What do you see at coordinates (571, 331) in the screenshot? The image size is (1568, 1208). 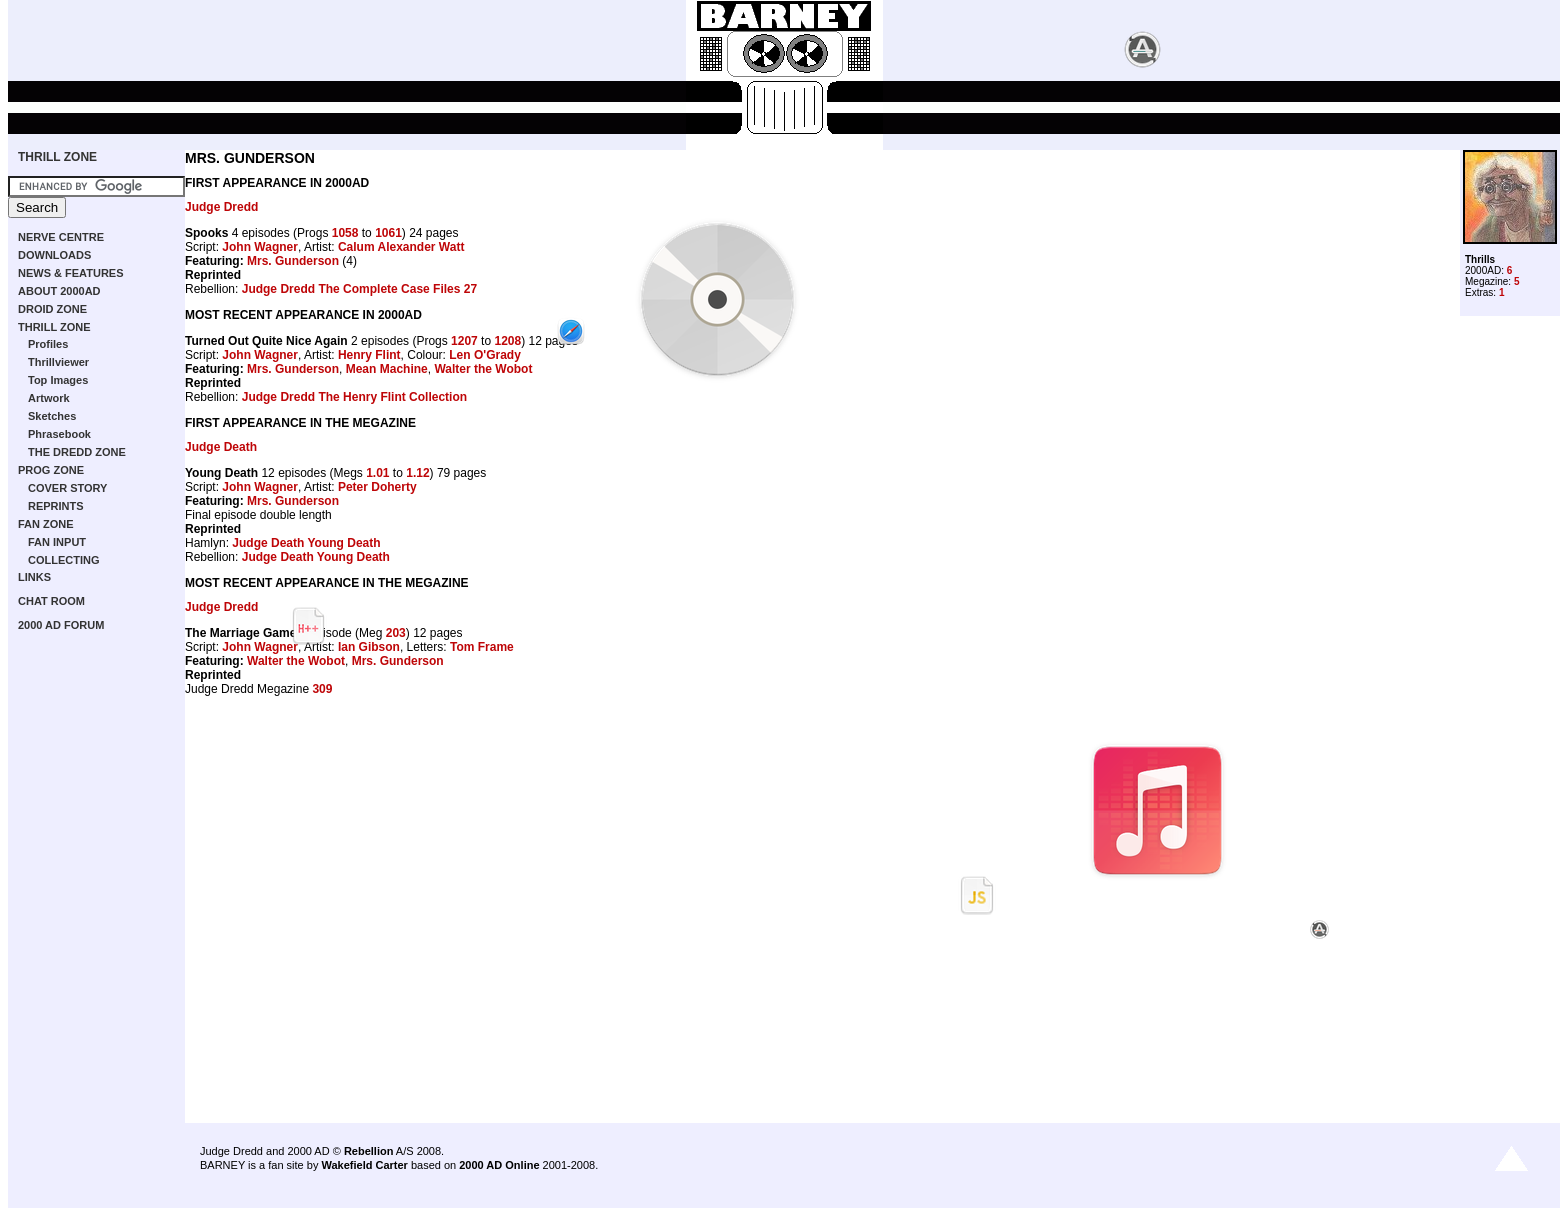 I see `open Safari web browser` at bounding box center [571, 331].